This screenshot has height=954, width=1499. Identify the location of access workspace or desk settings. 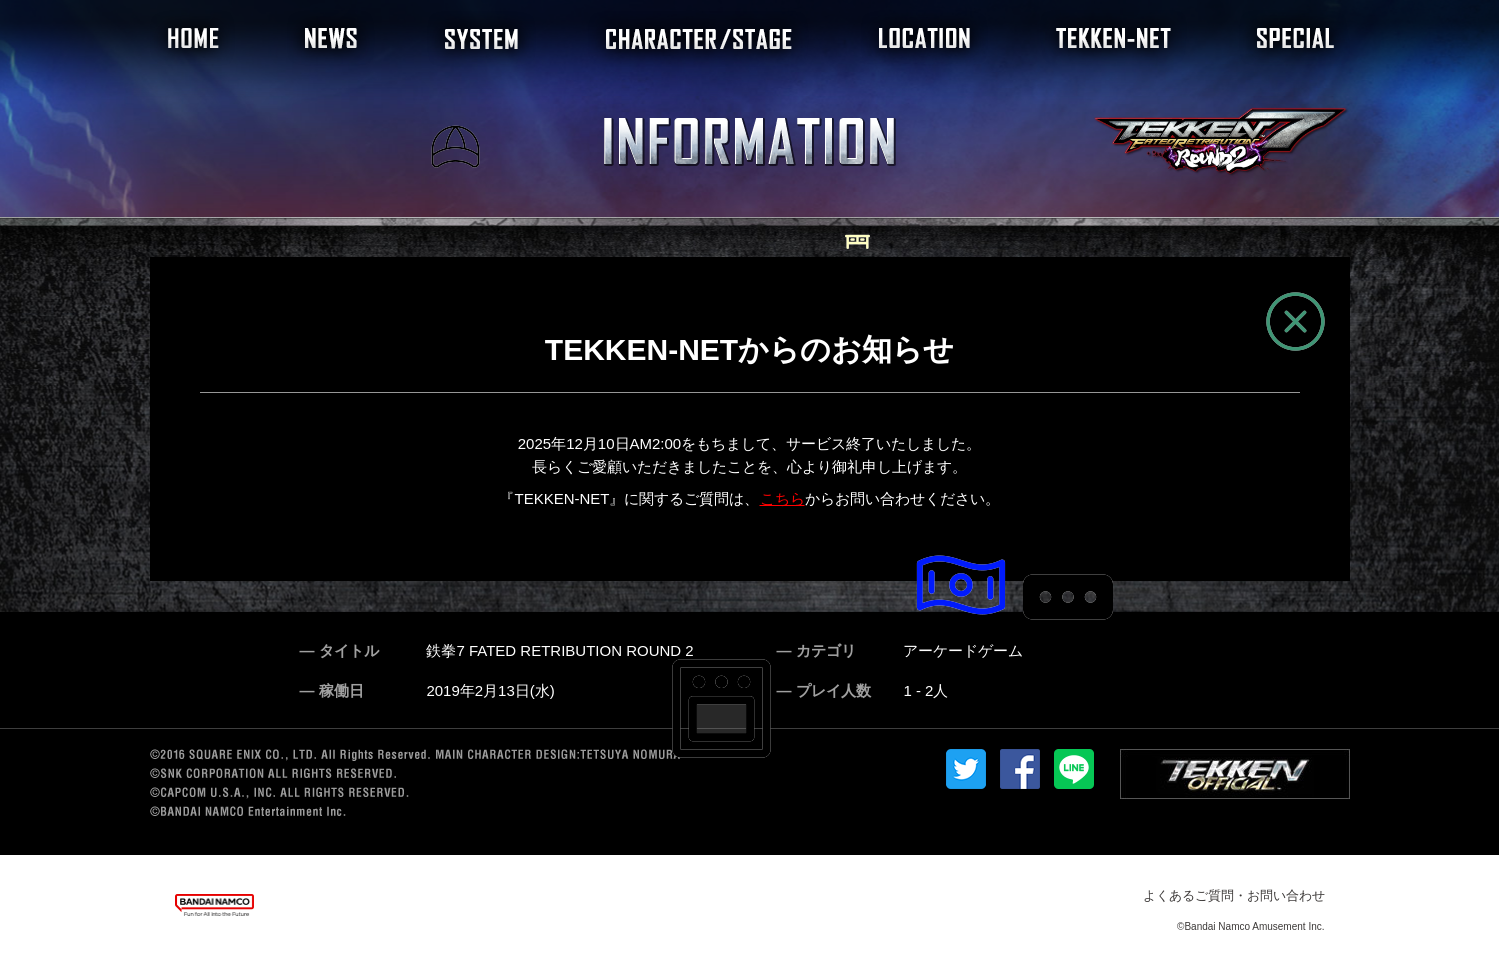
(857, 241).